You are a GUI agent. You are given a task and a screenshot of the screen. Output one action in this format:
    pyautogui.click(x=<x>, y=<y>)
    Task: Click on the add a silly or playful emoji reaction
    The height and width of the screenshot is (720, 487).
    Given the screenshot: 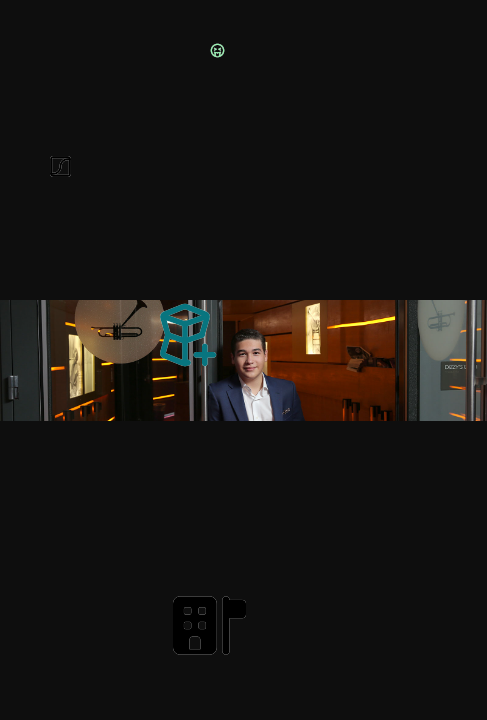 What is the action you would take?
    pyautogui.click(x=217, y=50)
    